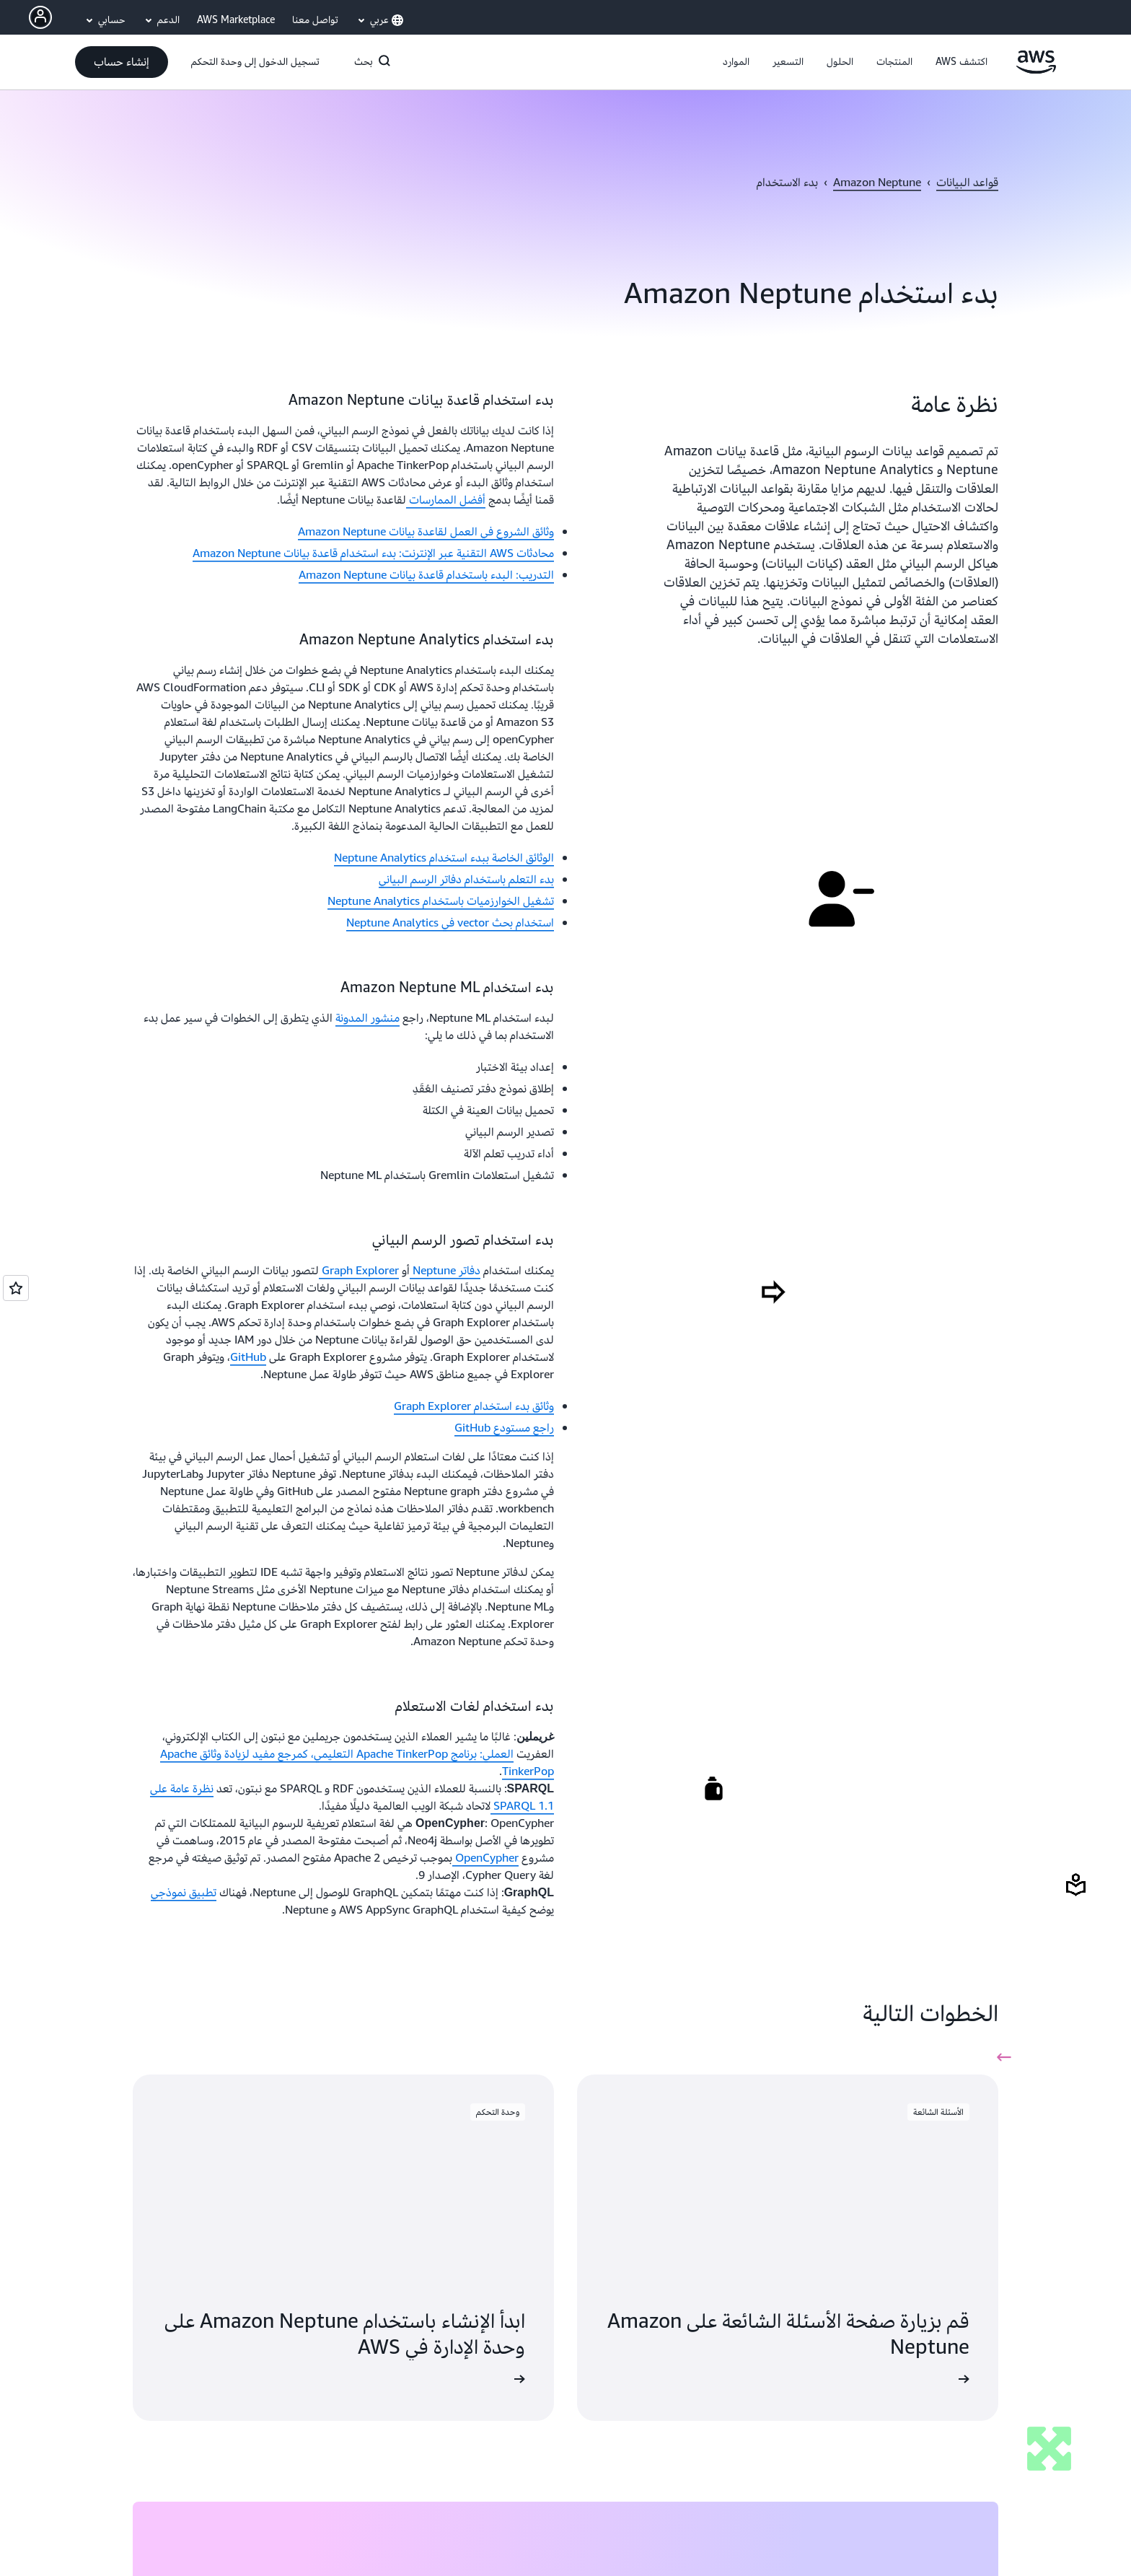 The height and width of the screenshot is (2576, 1131). What do you see at coordinates (1004, 2057) in the screenshot?
I see `go back to the previous page` at bounding box center [1004, 2057].